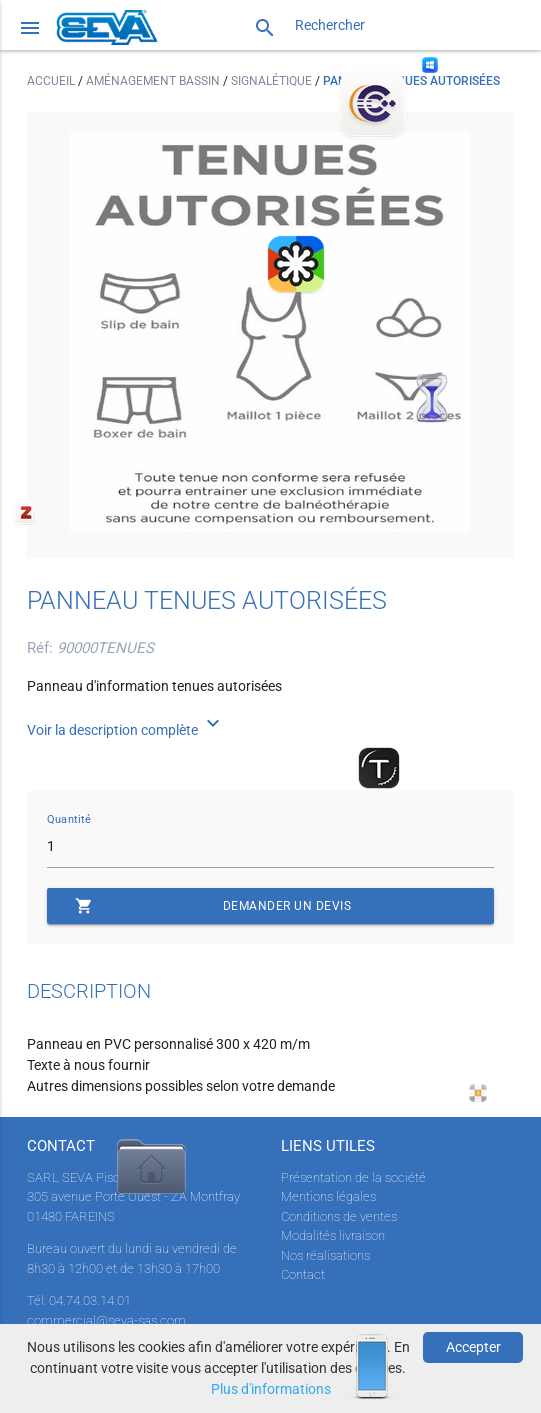 This screenshot has width=541, height=1413. I want to click on open zotero reference manager, so click(26, 513).